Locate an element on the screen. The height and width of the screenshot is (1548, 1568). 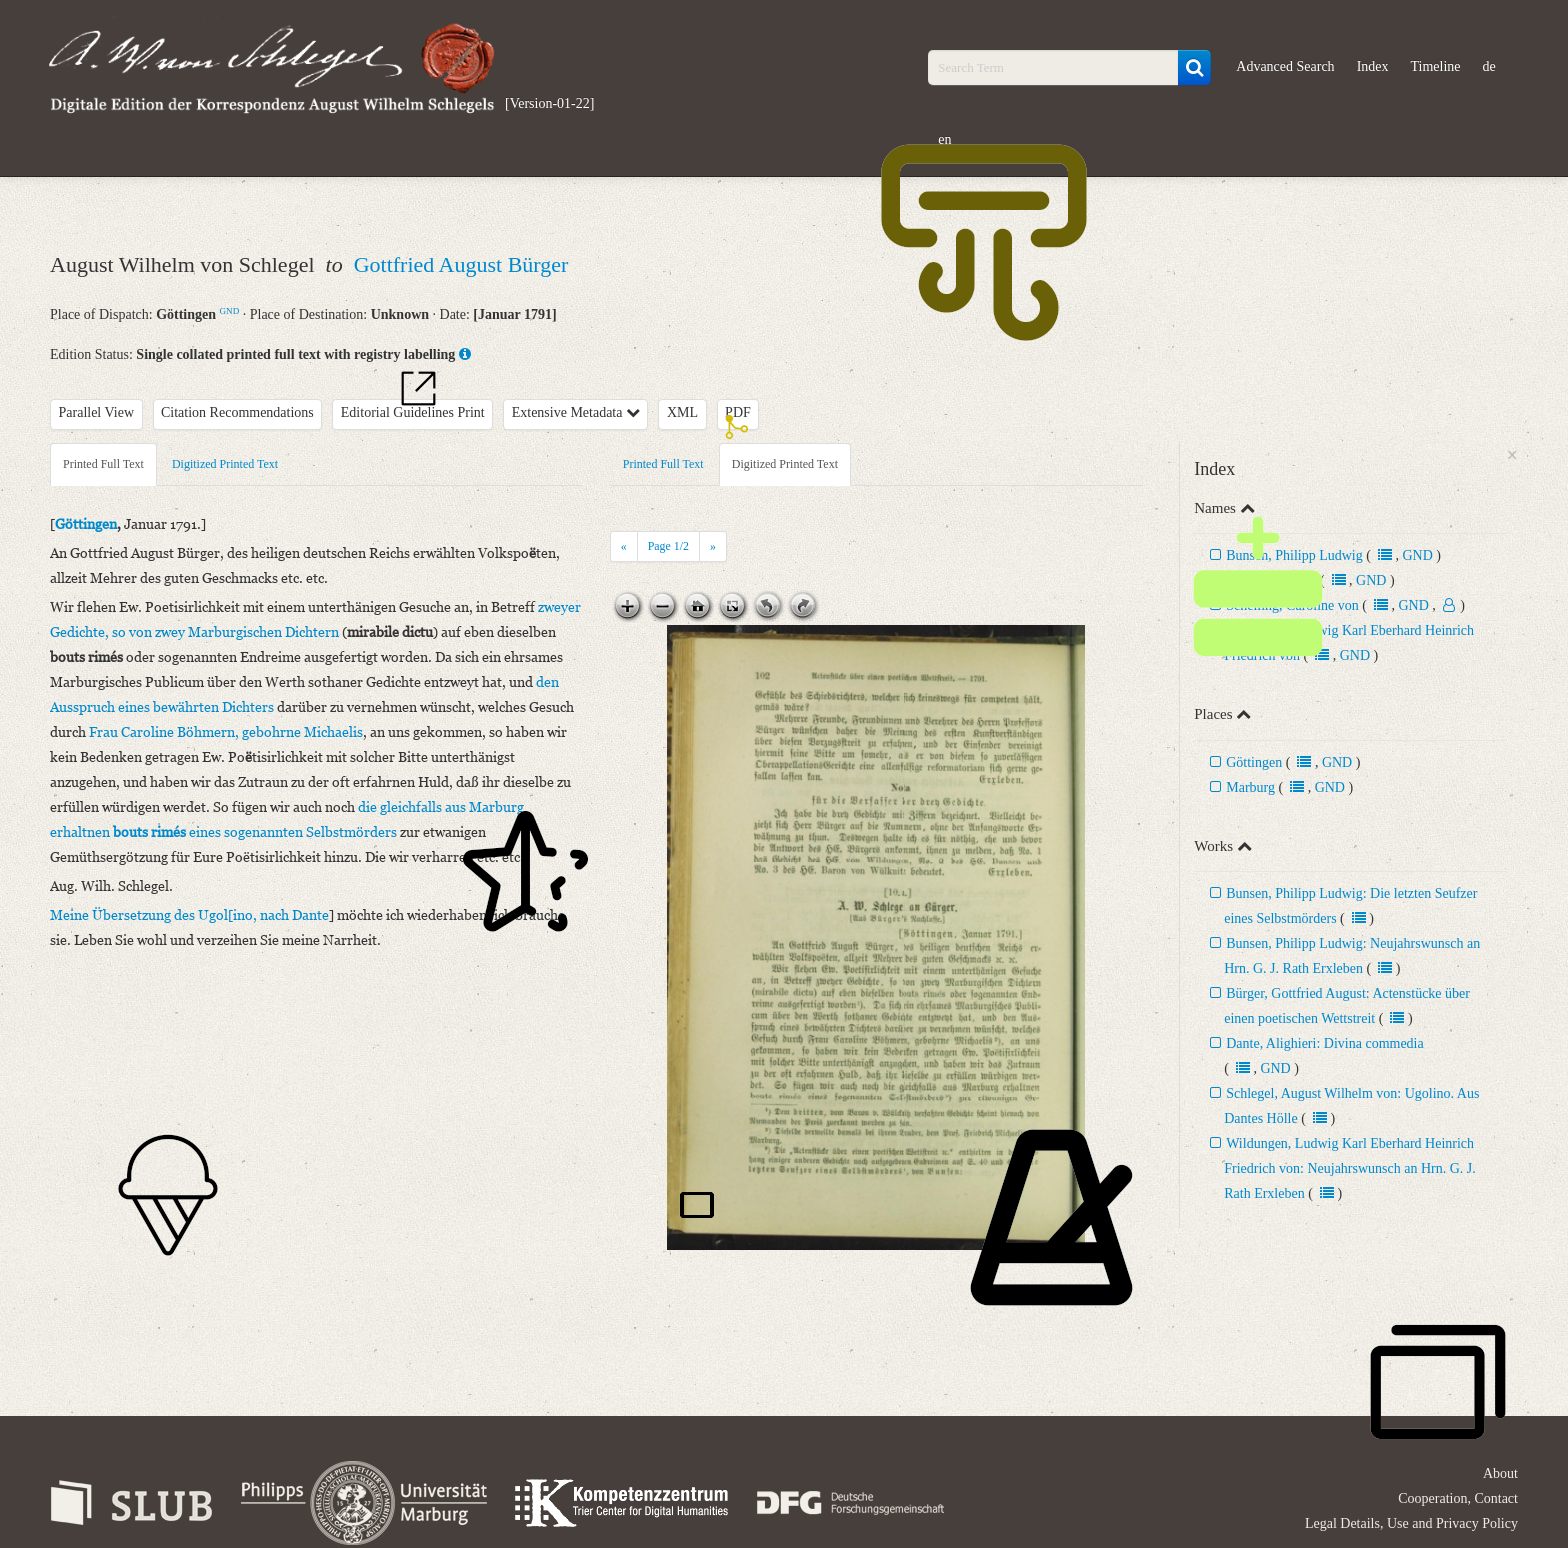
crop image to landscape orientation is located at coordinates (697, 1205).